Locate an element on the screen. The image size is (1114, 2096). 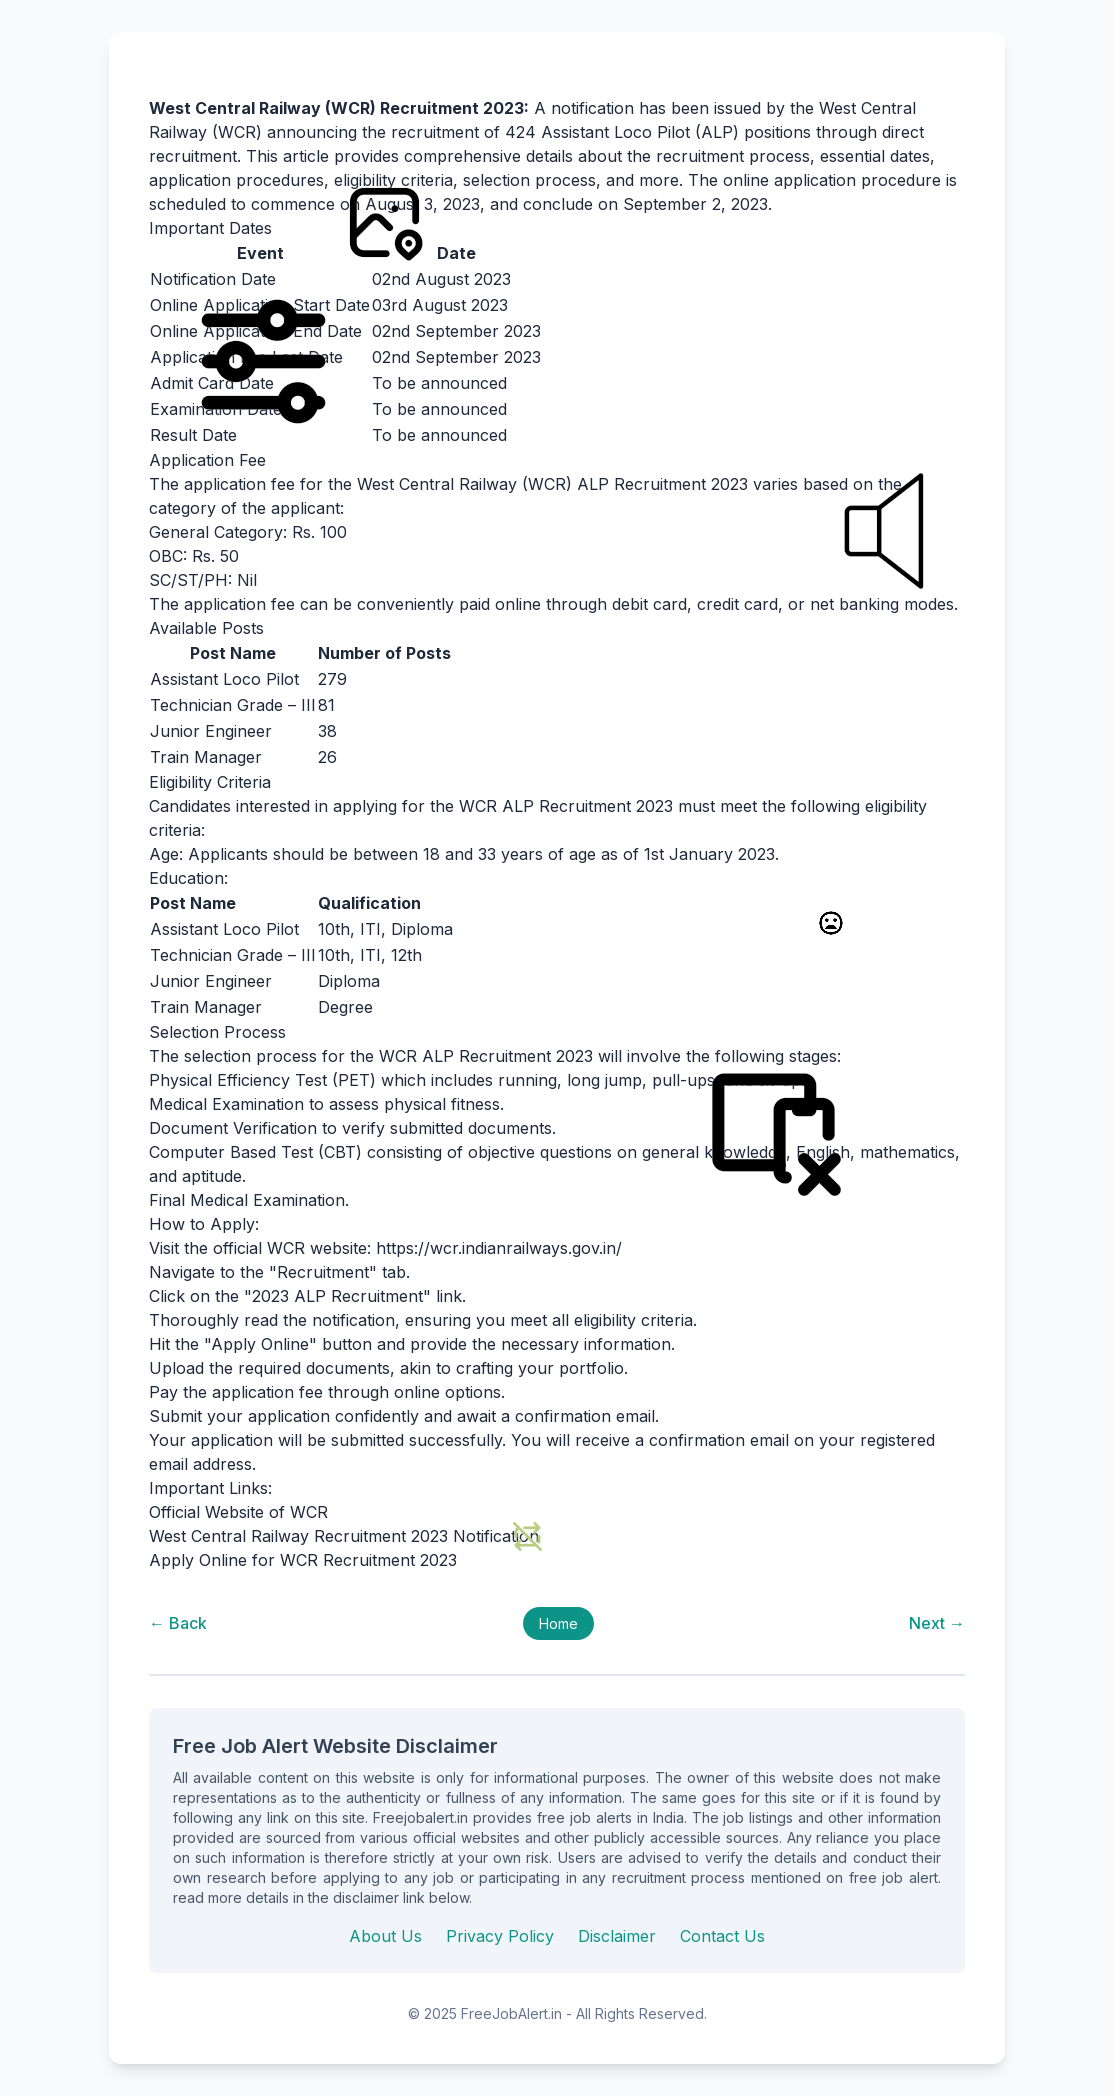
speaker with no audio output is located at coordinates (907, 531).